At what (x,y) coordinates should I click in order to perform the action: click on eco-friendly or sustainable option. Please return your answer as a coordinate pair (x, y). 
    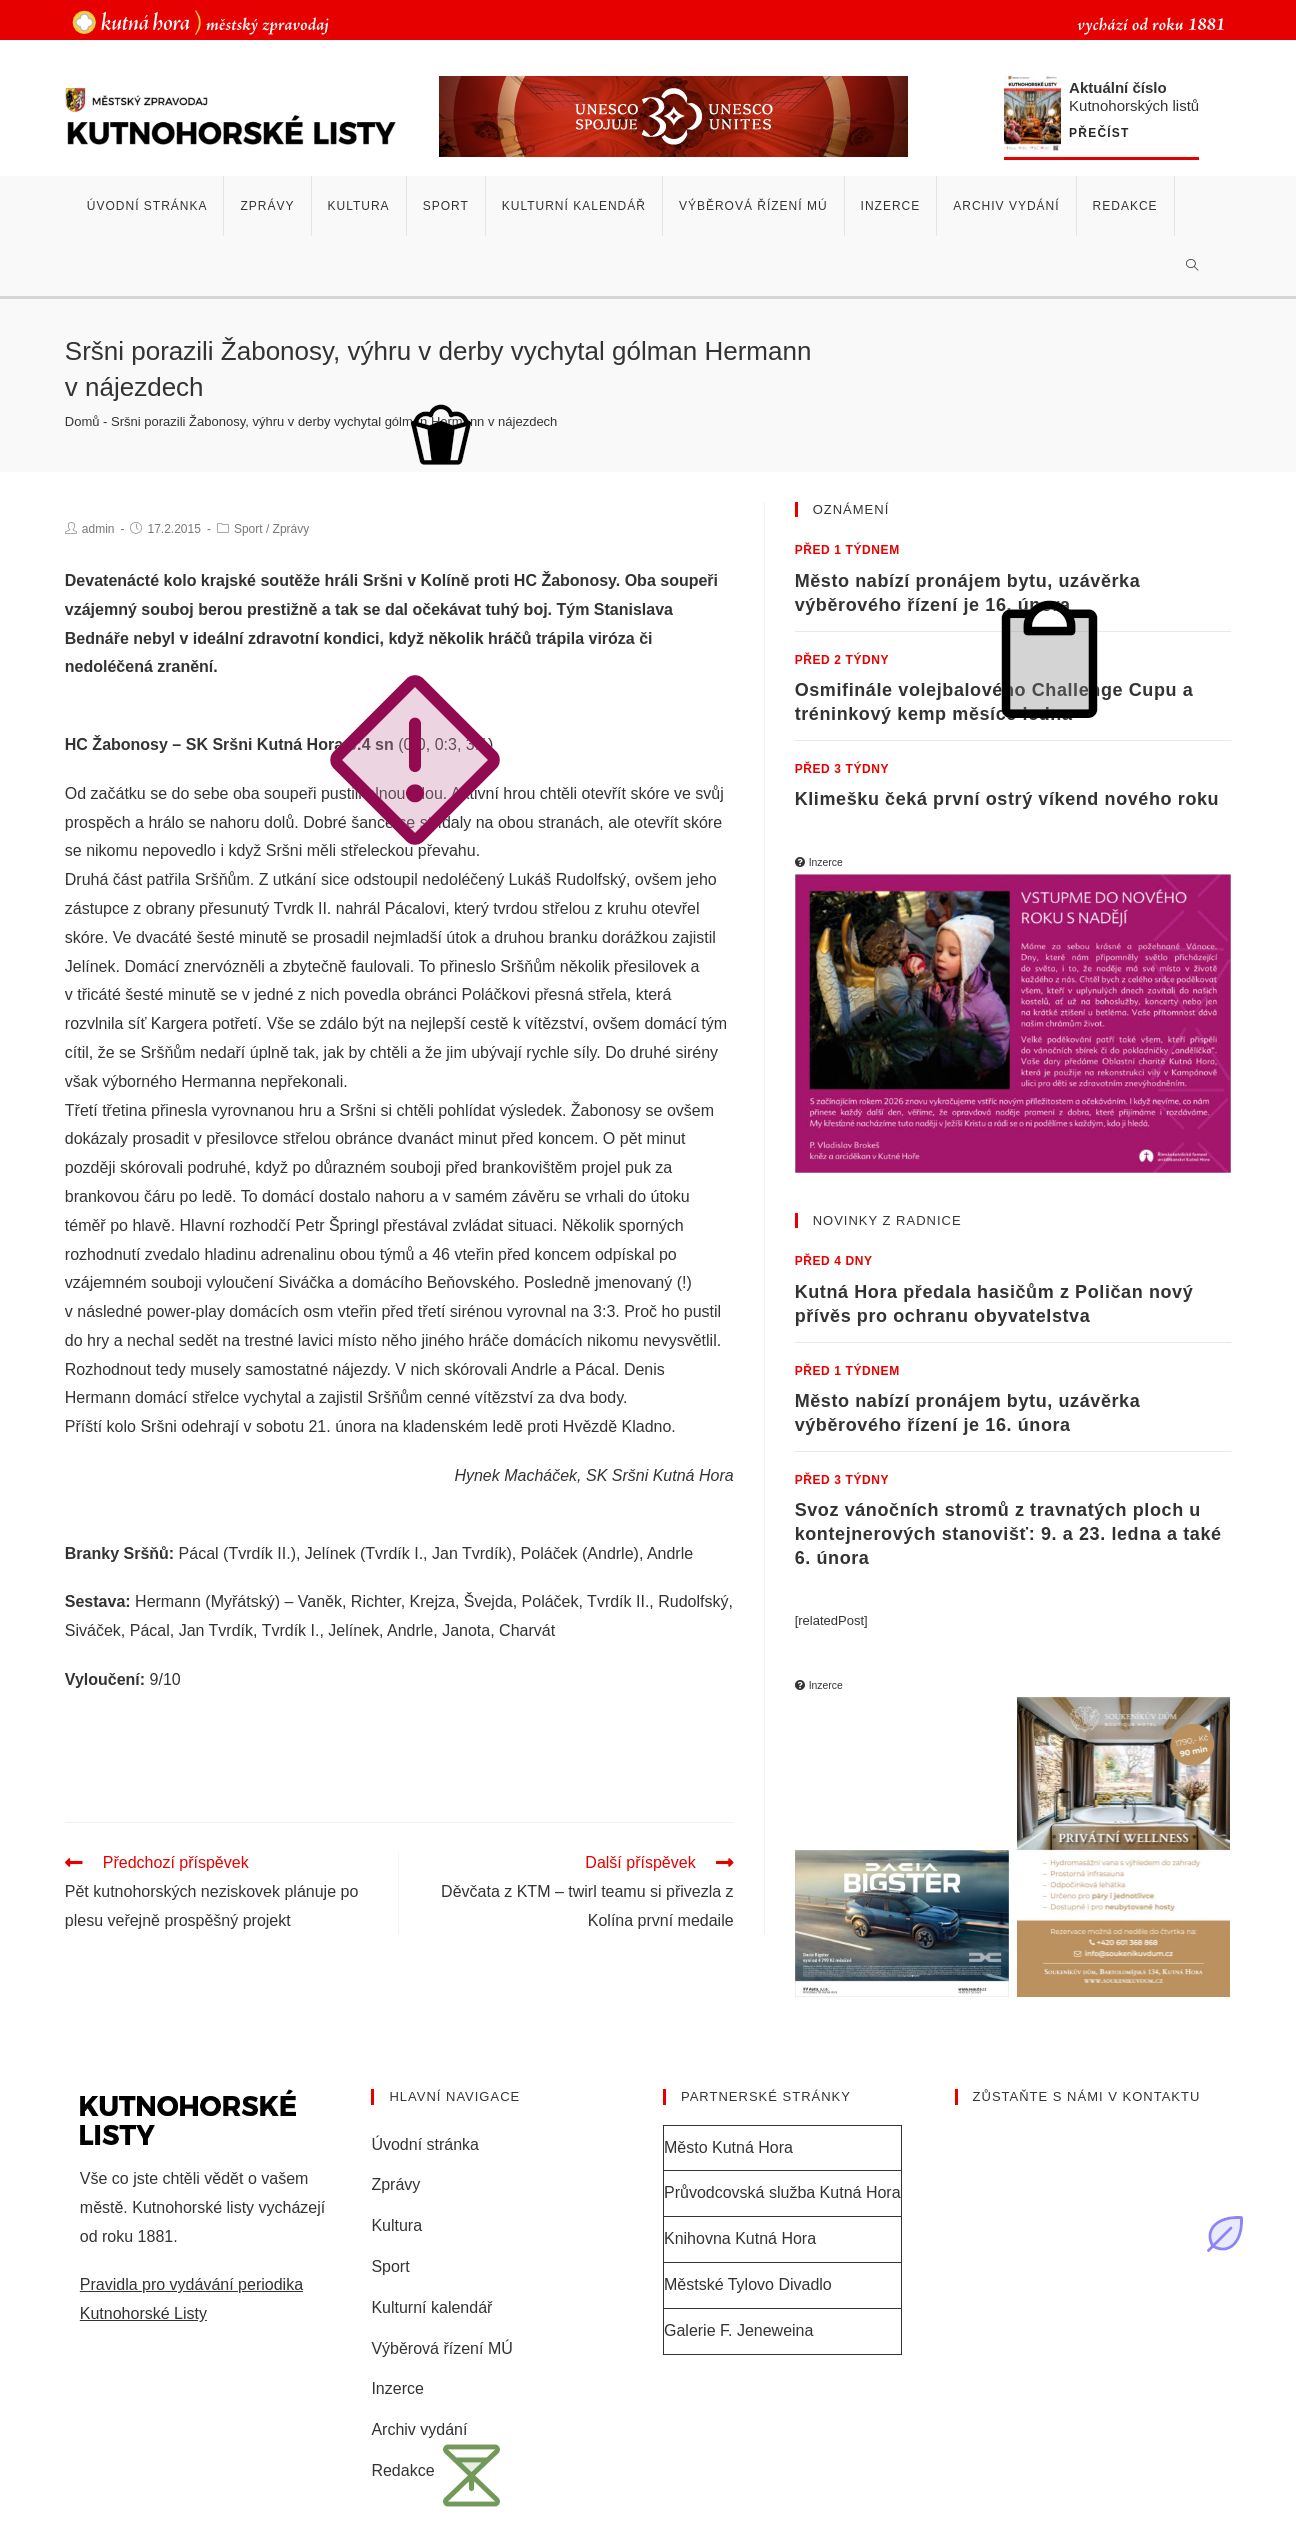
    Looking at the image, I should click on (1225, 2234).